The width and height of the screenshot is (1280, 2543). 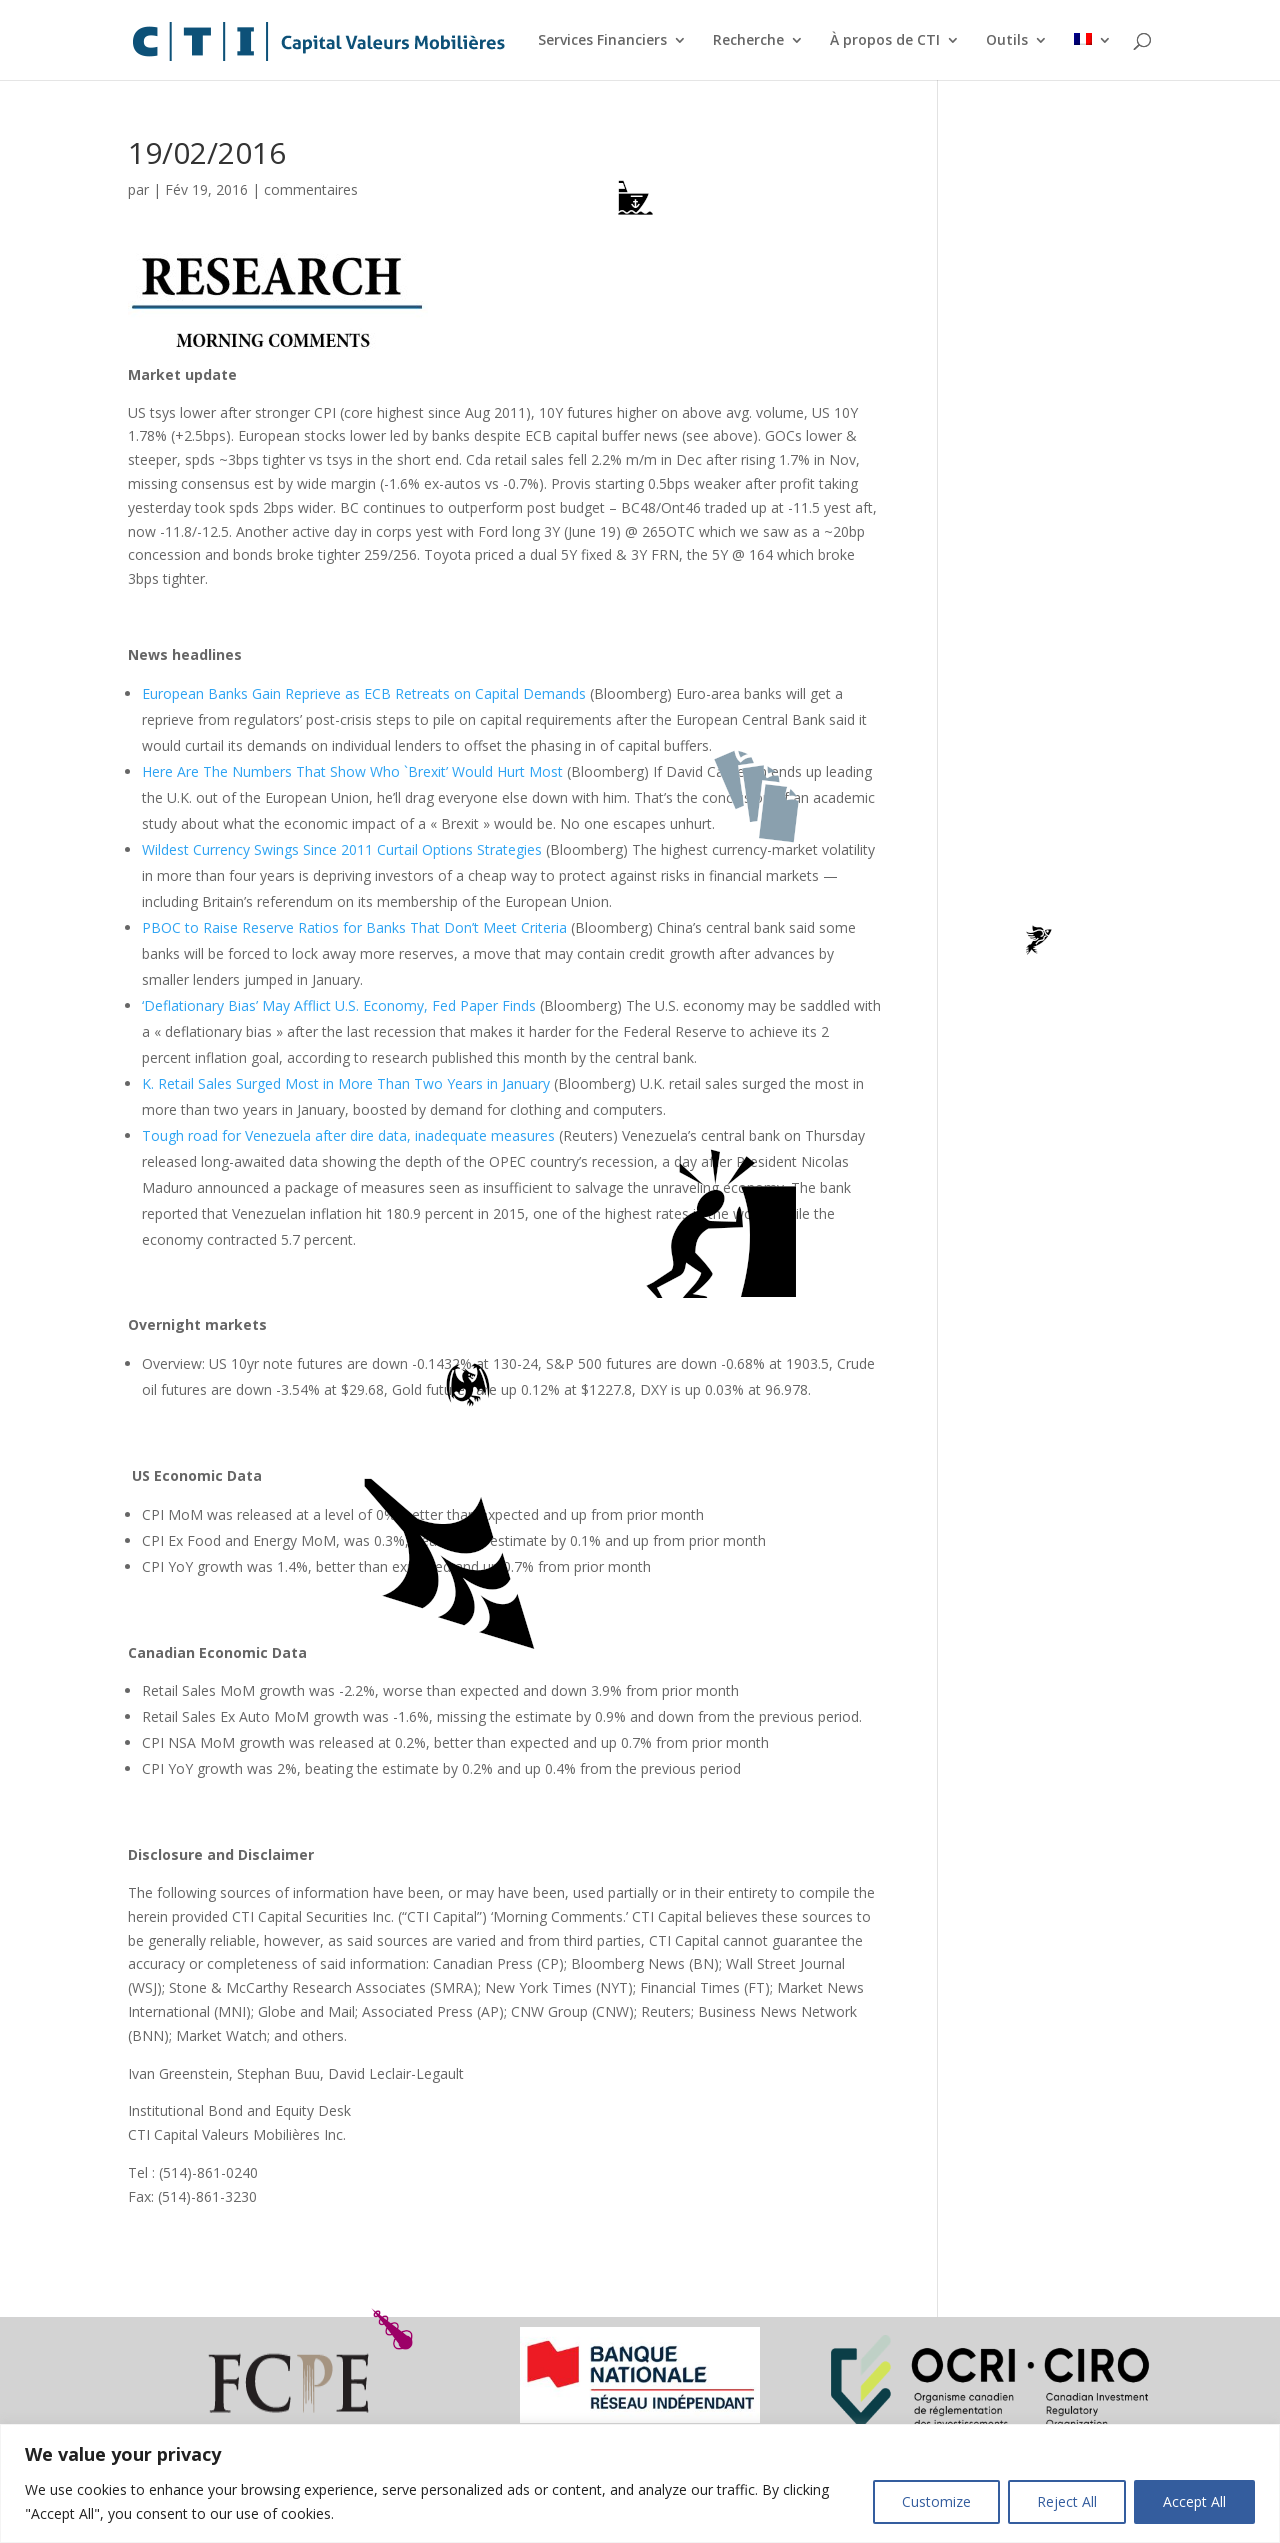 I want to click on access naval or maritime game features, so click(x=635, y=197).